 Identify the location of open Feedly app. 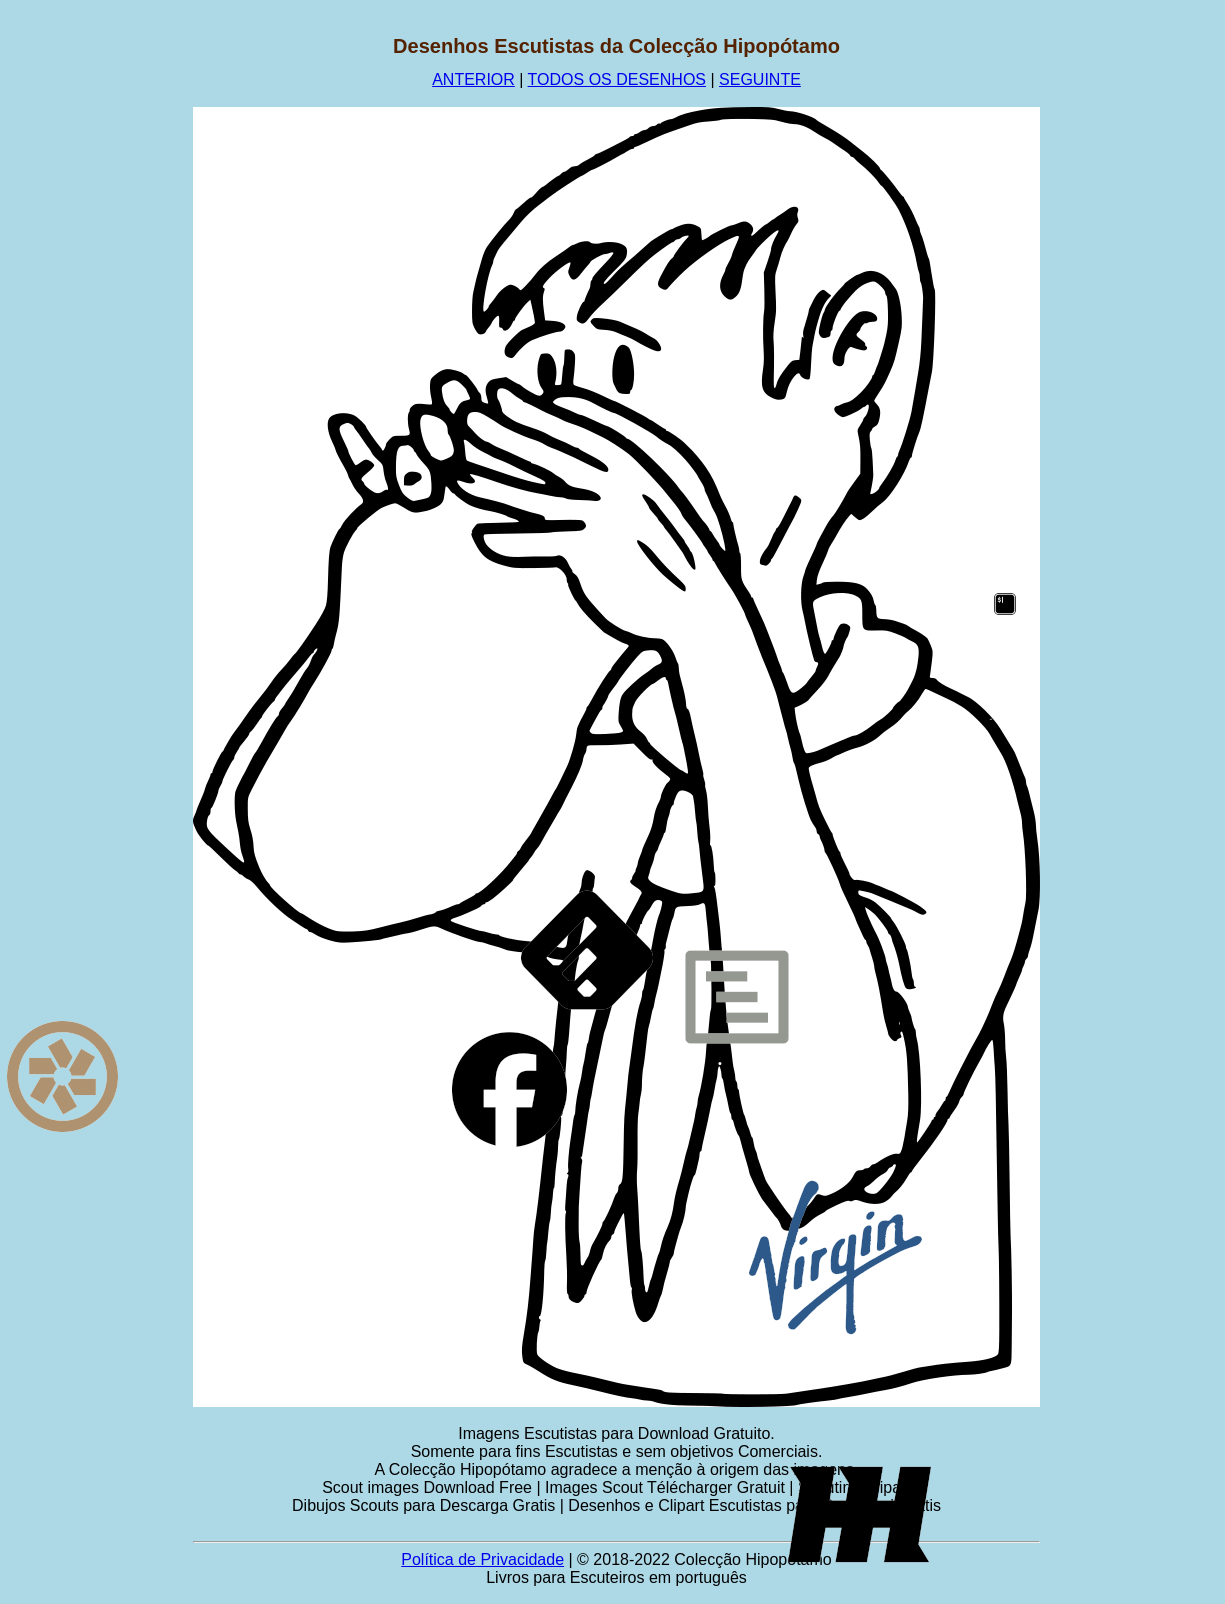
(587, 950).